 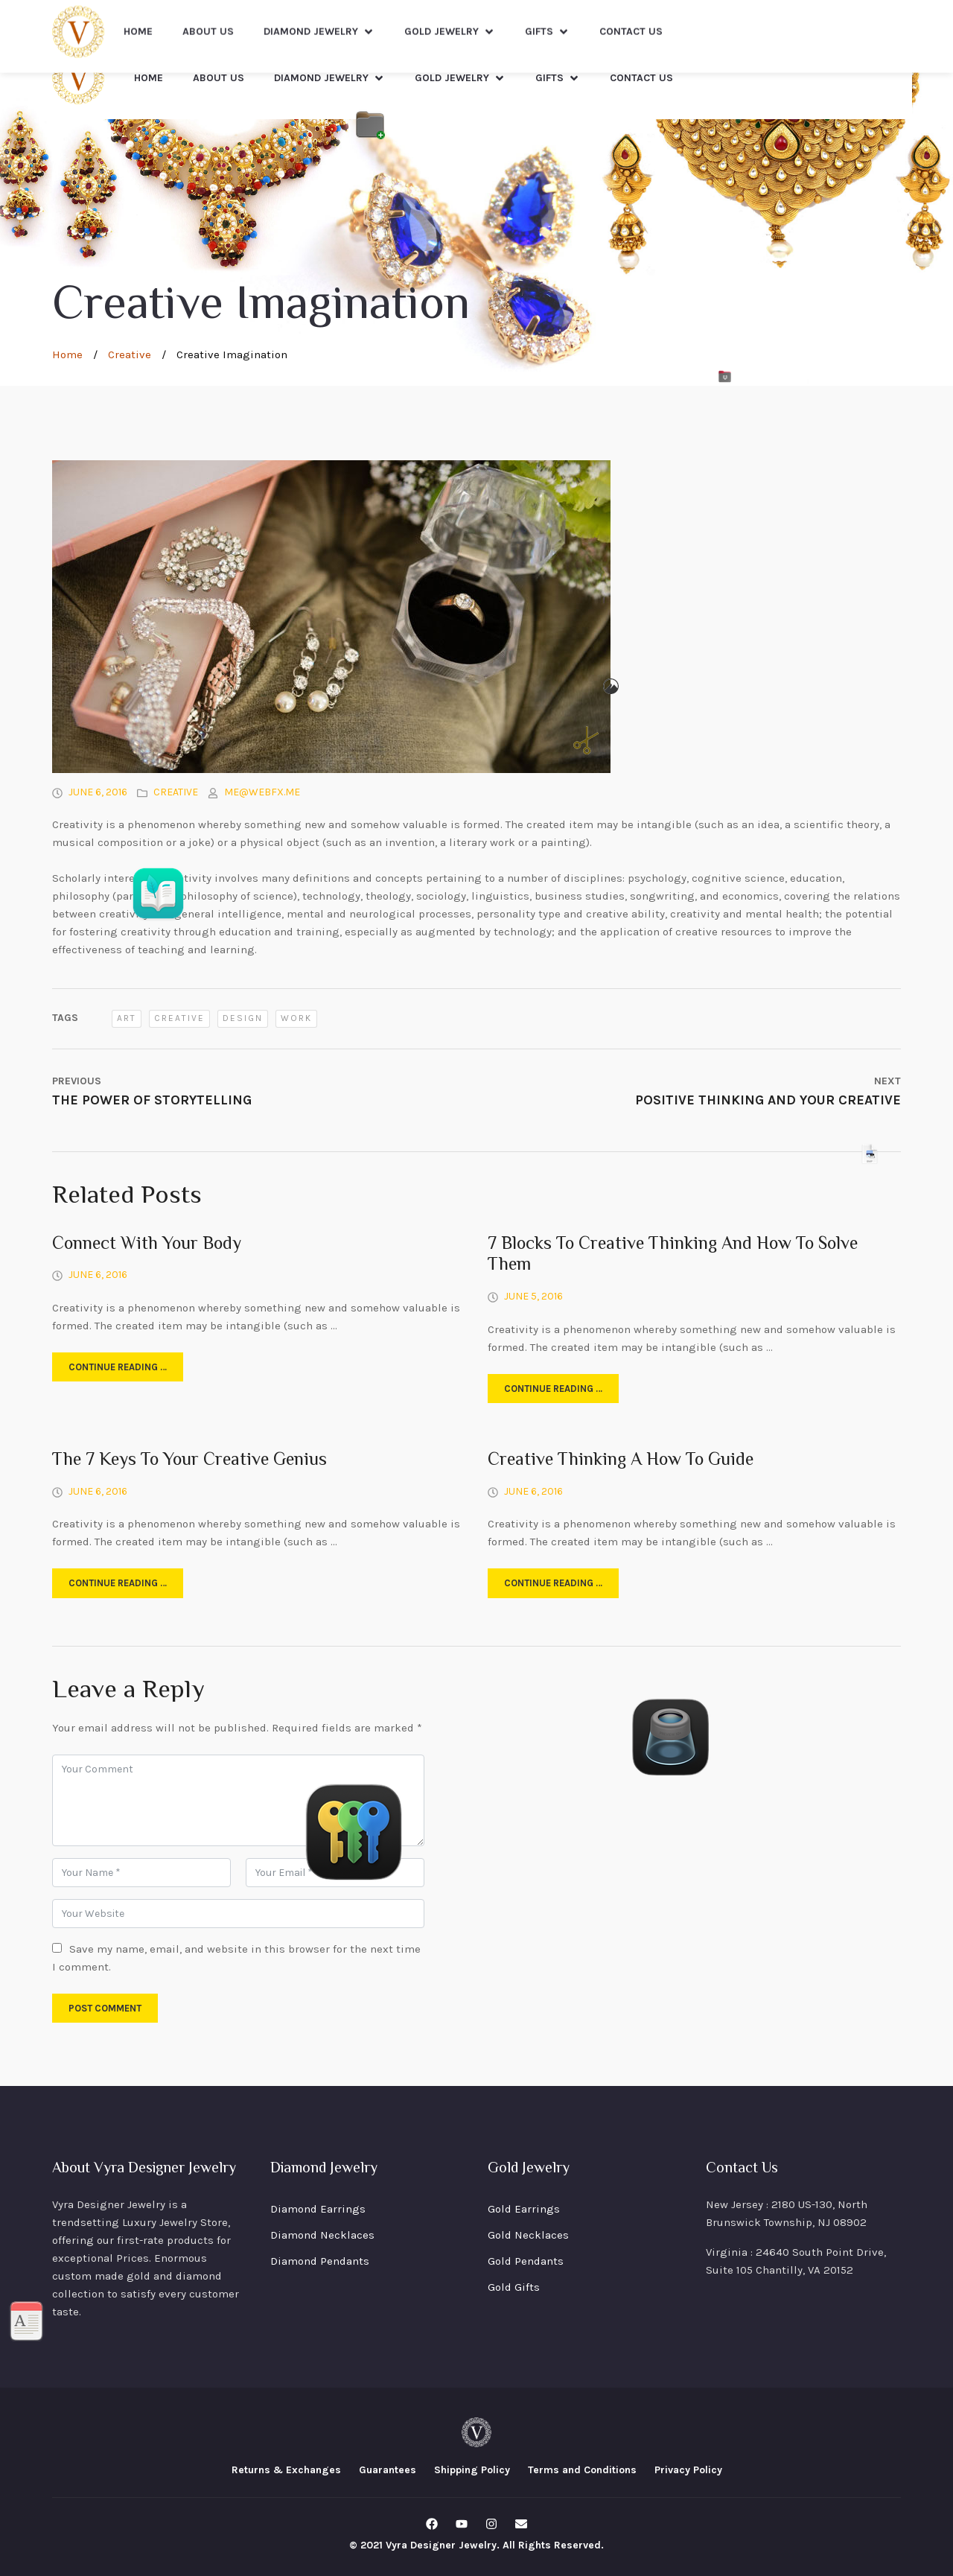 I want to click on open PDF Slicer to cut and rearrange PDF pages, so click(x=586, y=740).